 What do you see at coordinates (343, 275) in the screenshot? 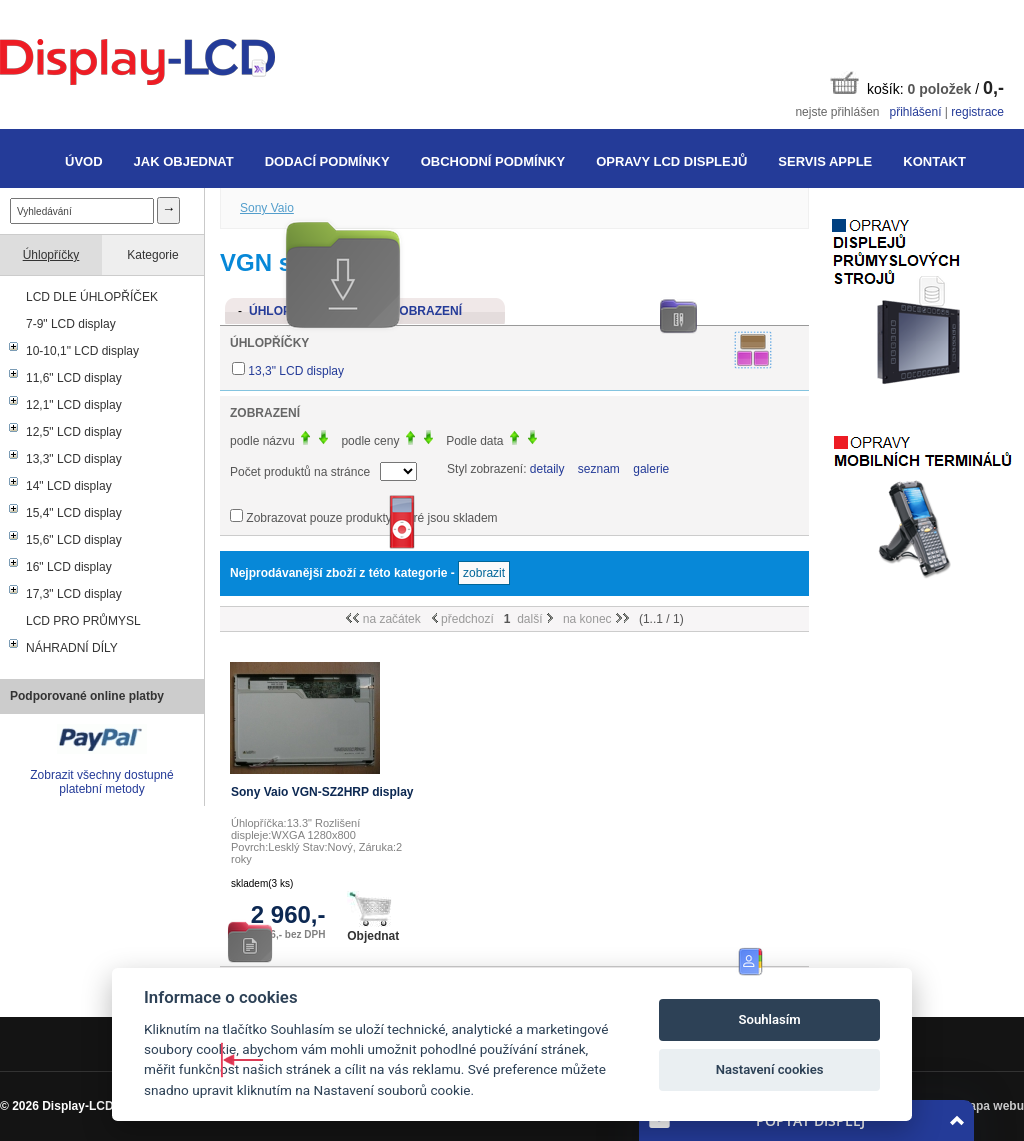
I see `open your downloads folder` at bounding box center [343, 275].